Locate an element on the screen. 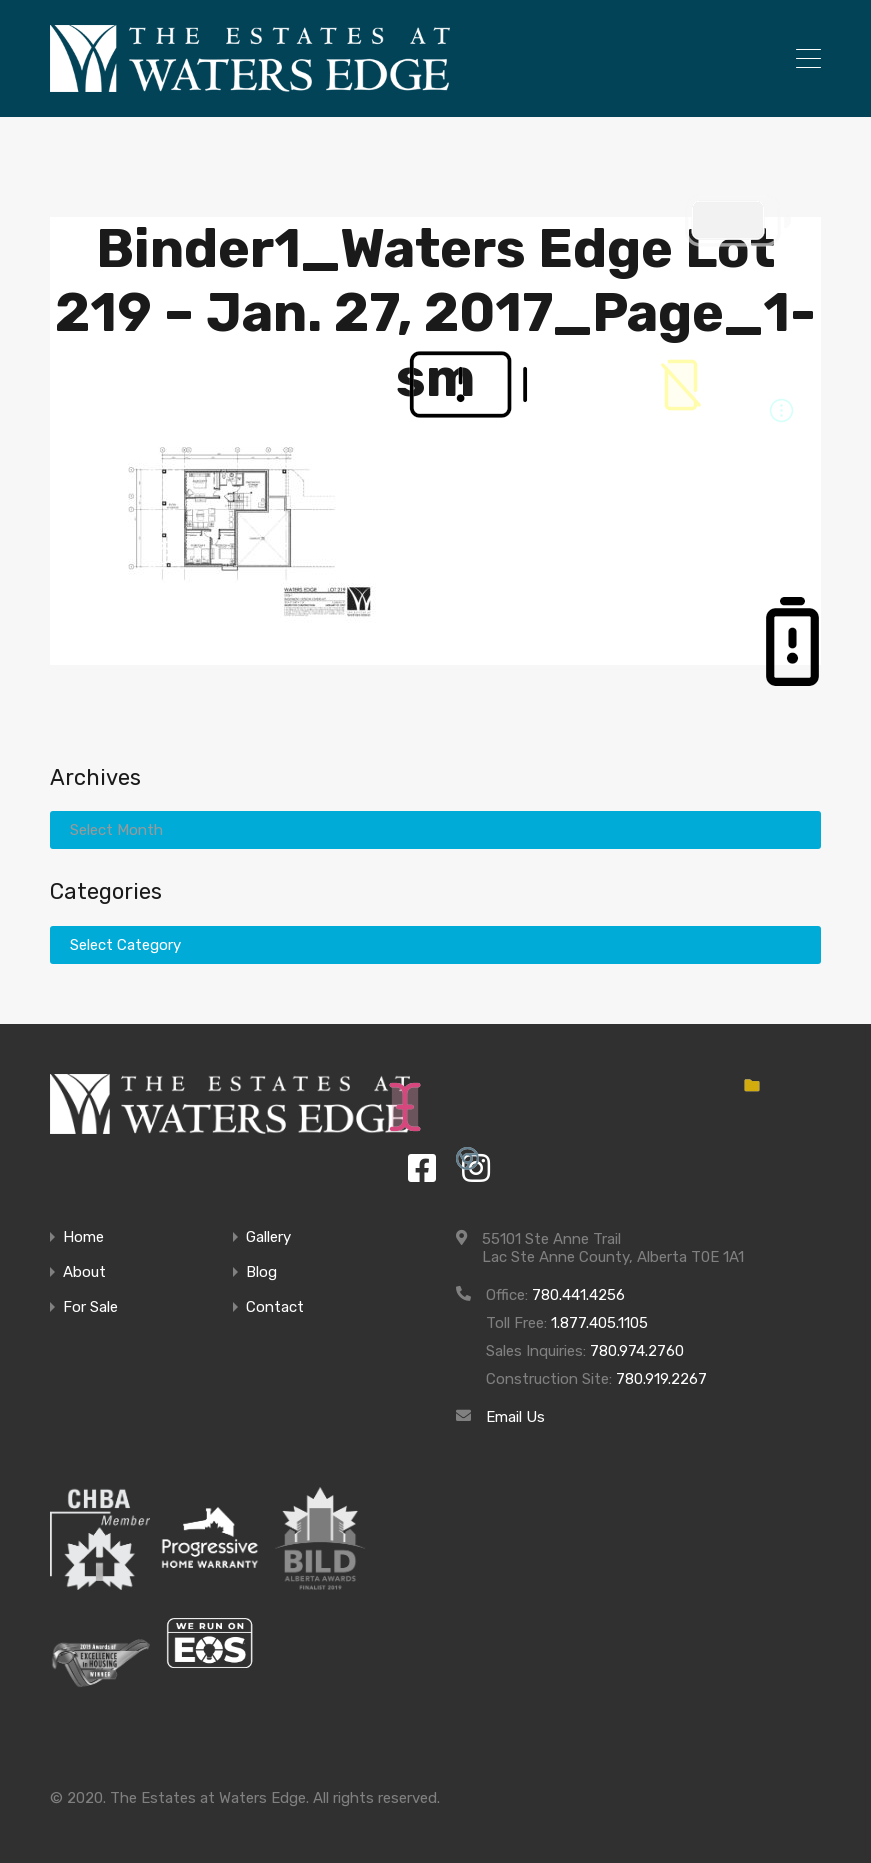  mobile device is unavailable or disabled is located at coordinates (681, 385).